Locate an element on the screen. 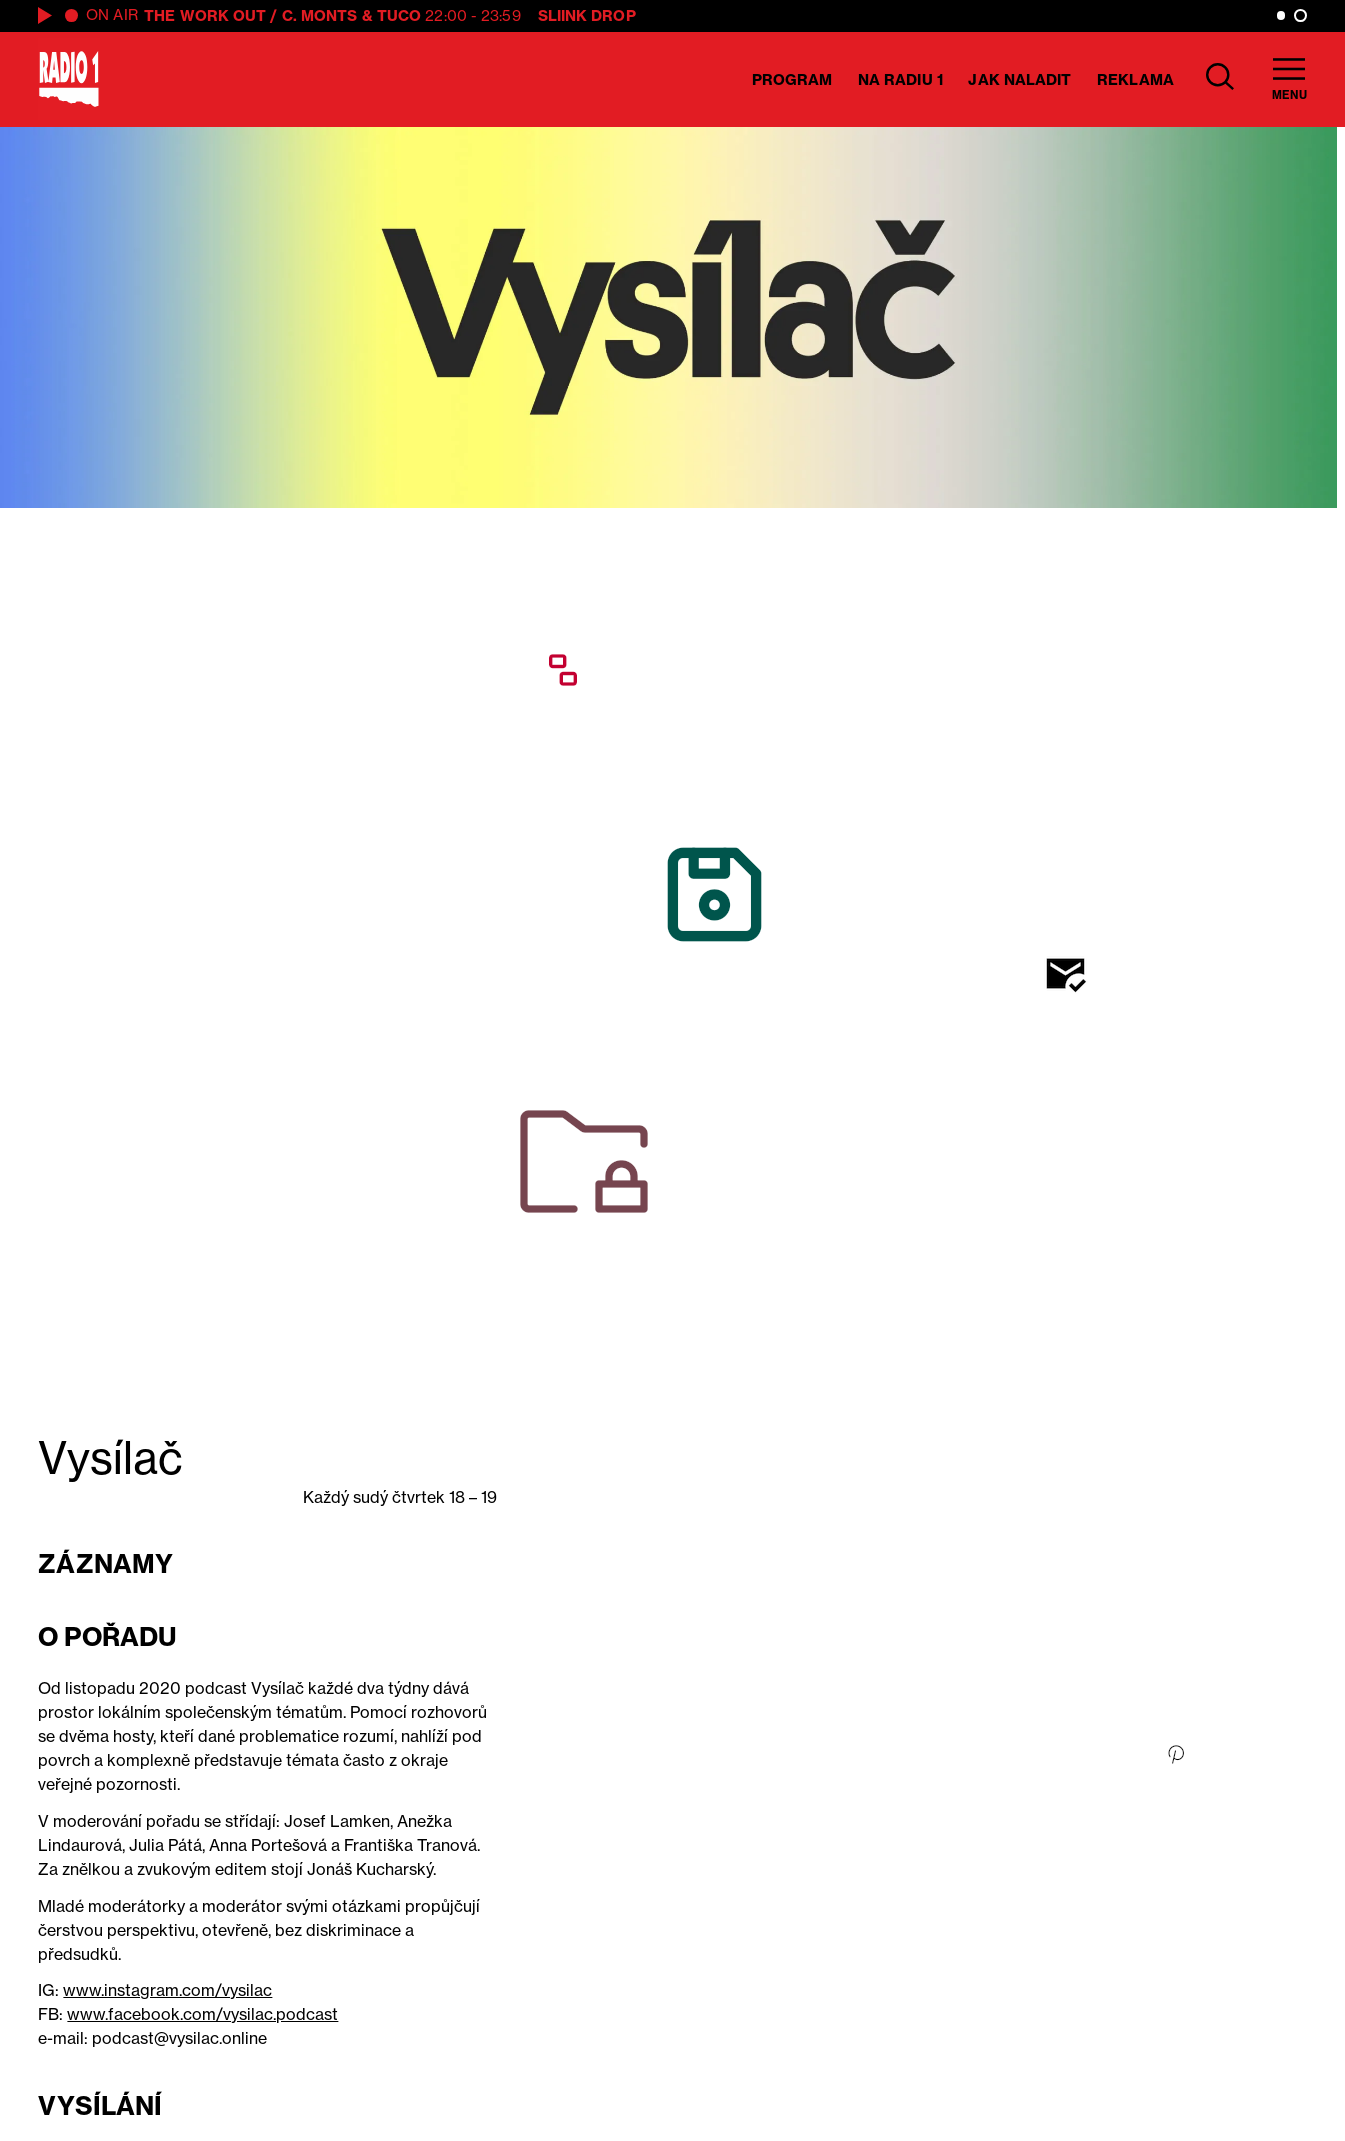 This screenshot has height=2141, width=1345. ungroup selected objects is located at coordinates (563, 670).